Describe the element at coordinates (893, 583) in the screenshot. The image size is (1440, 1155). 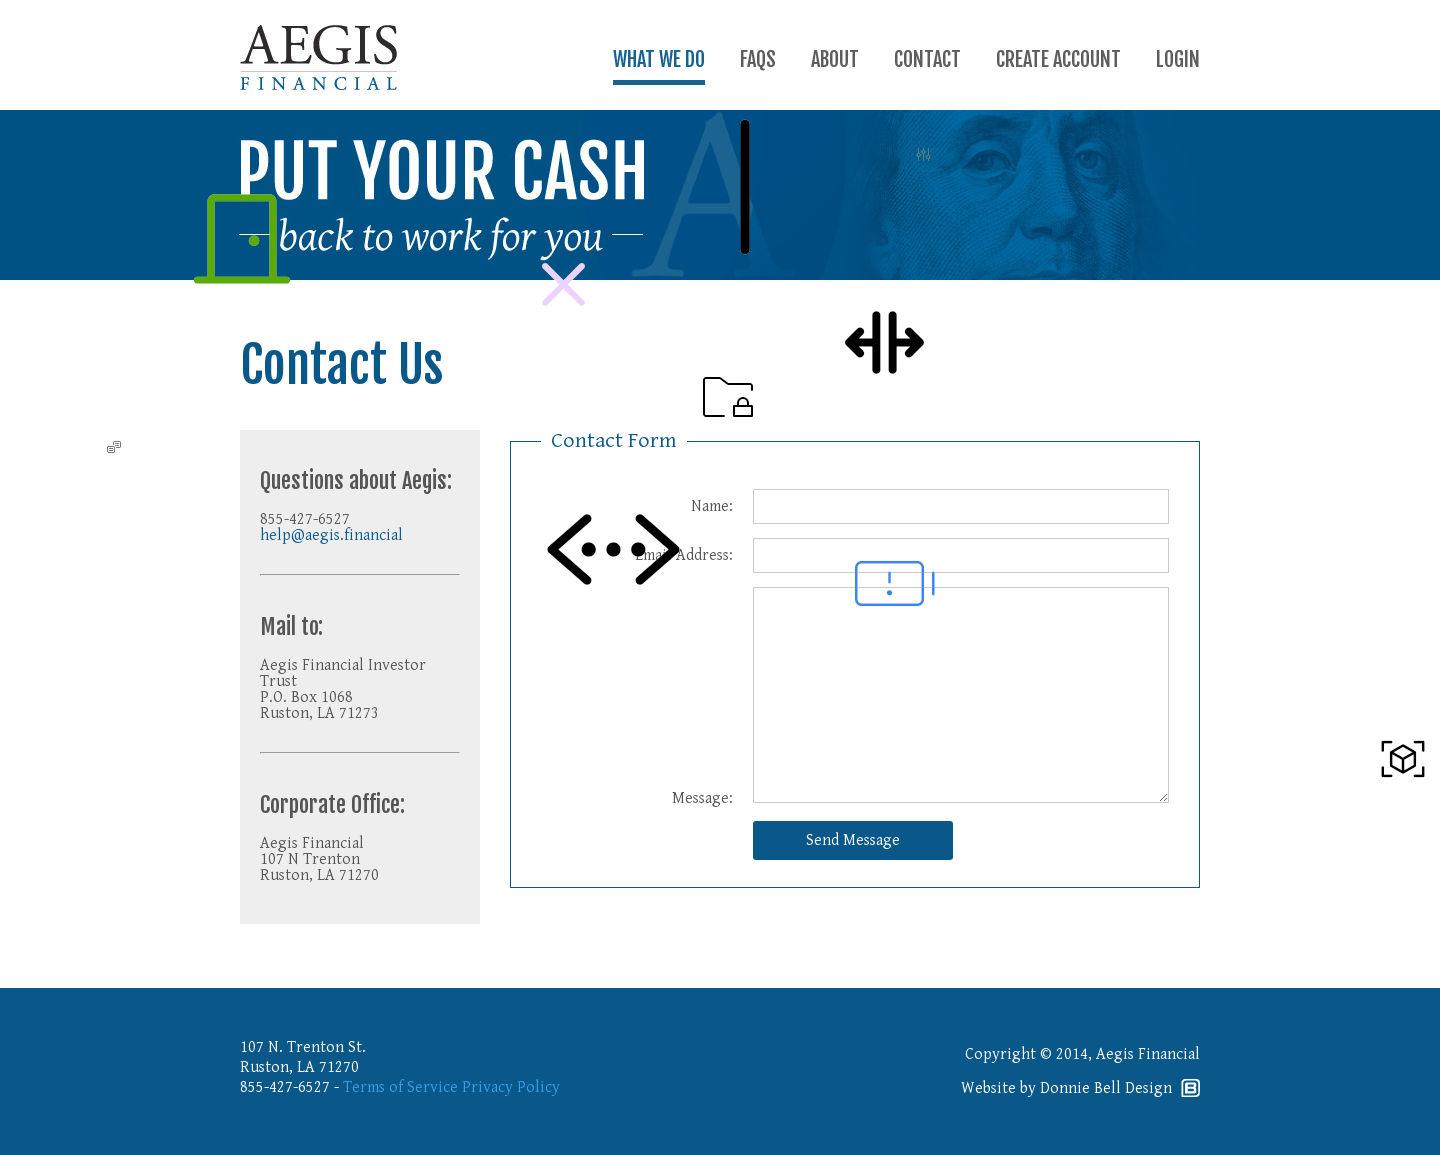
I see `indicates low battery warning` at that location.